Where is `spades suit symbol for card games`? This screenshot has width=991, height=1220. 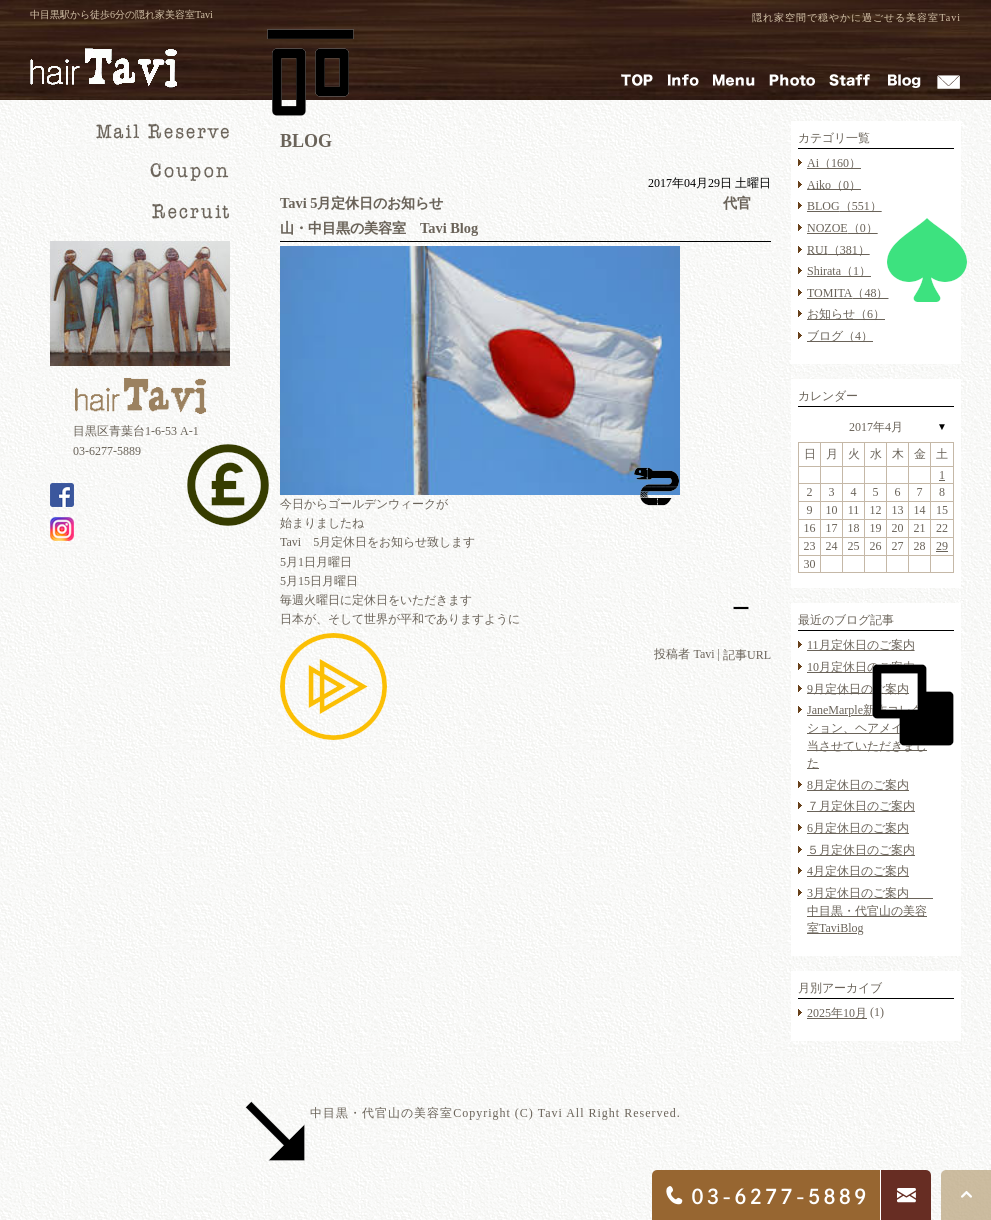
spades suit symbol for card games is located at coordinates (927, 262).